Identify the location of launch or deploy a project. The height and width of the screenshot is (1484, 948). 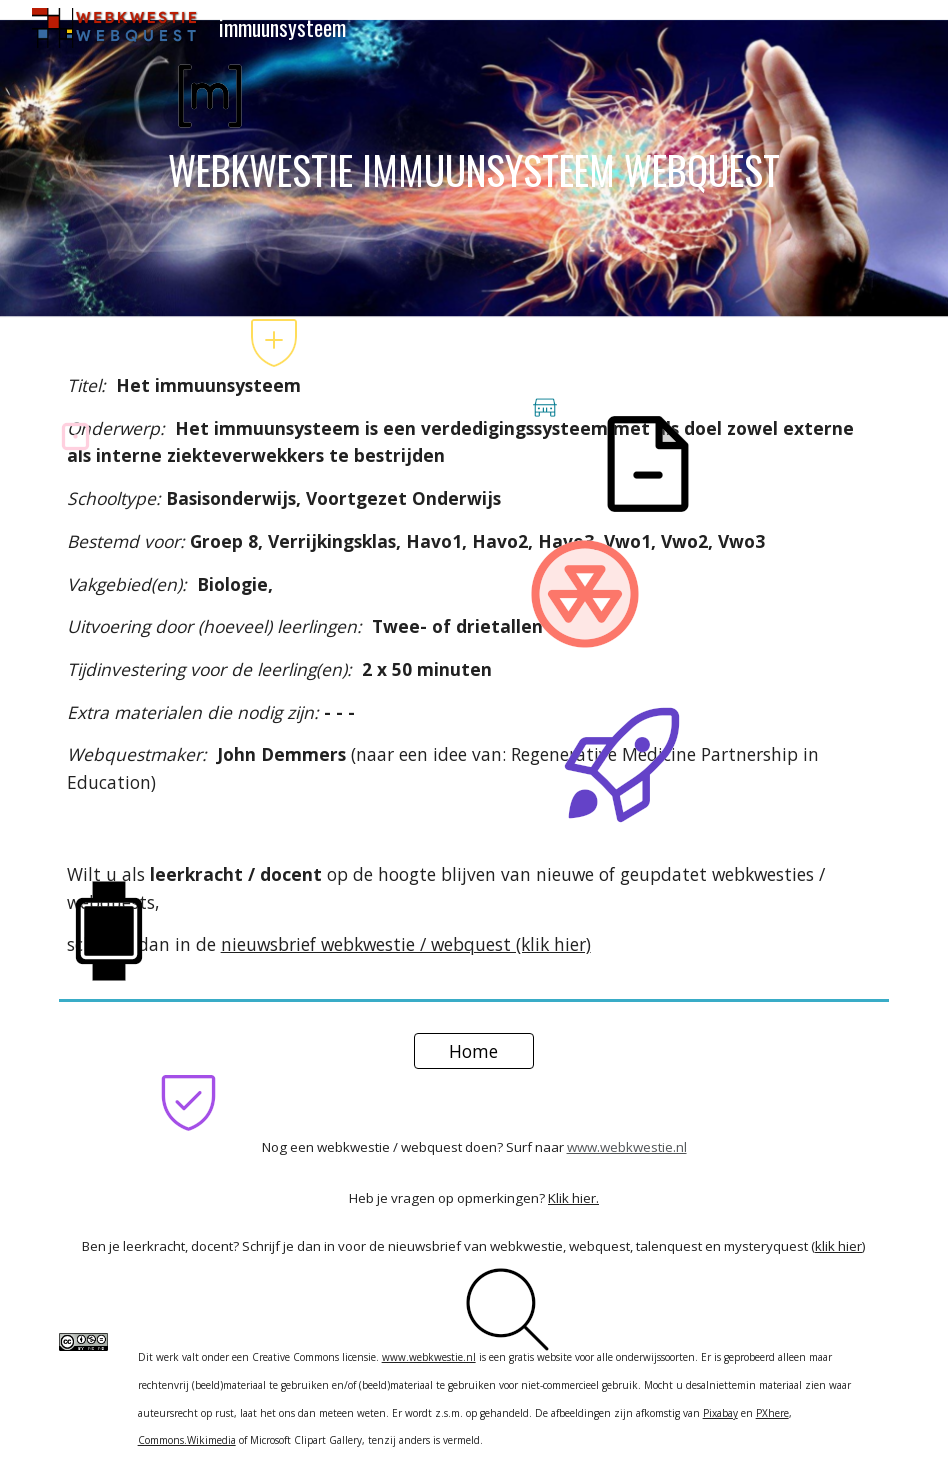
(622, 765).